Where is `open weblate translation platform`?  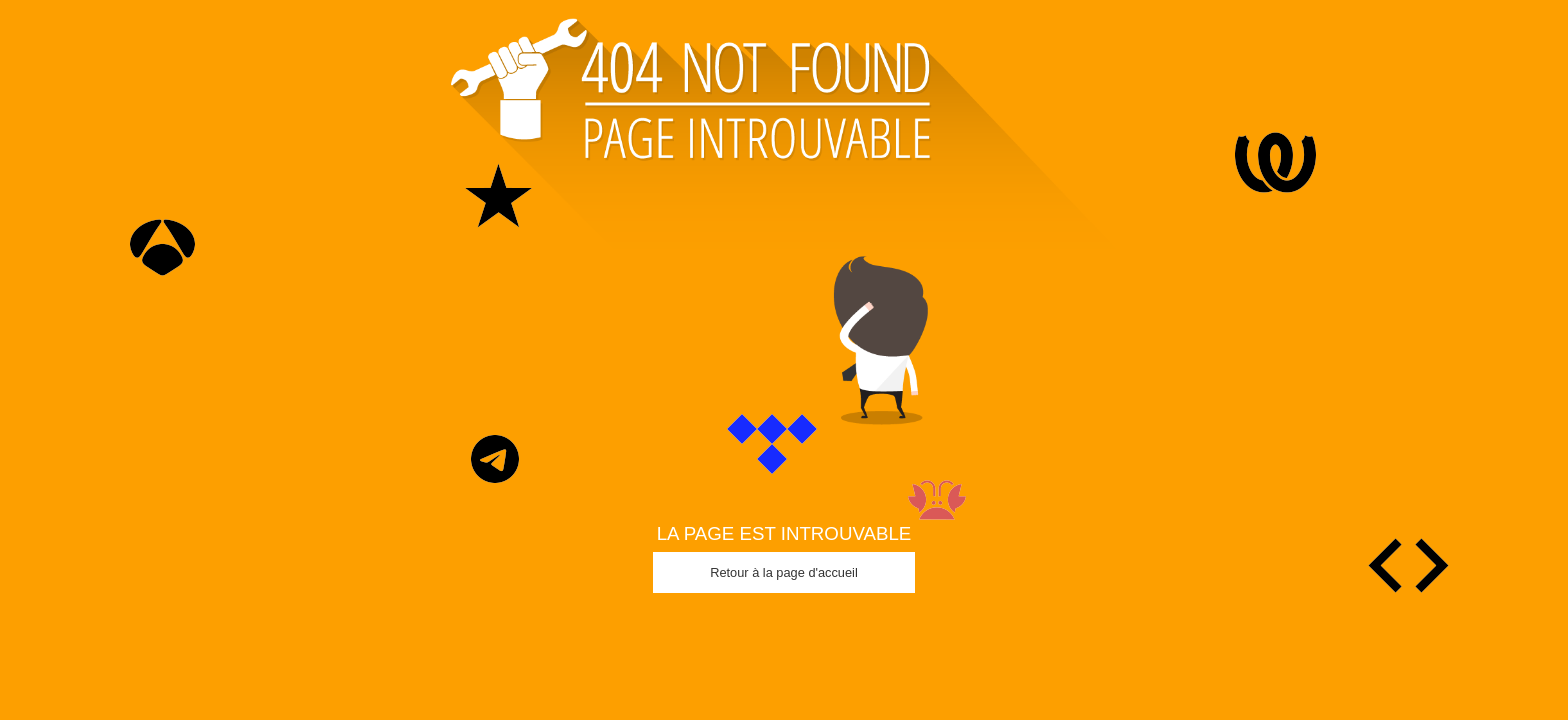
open weblate translation platform is located at coordinates (1275, 162).